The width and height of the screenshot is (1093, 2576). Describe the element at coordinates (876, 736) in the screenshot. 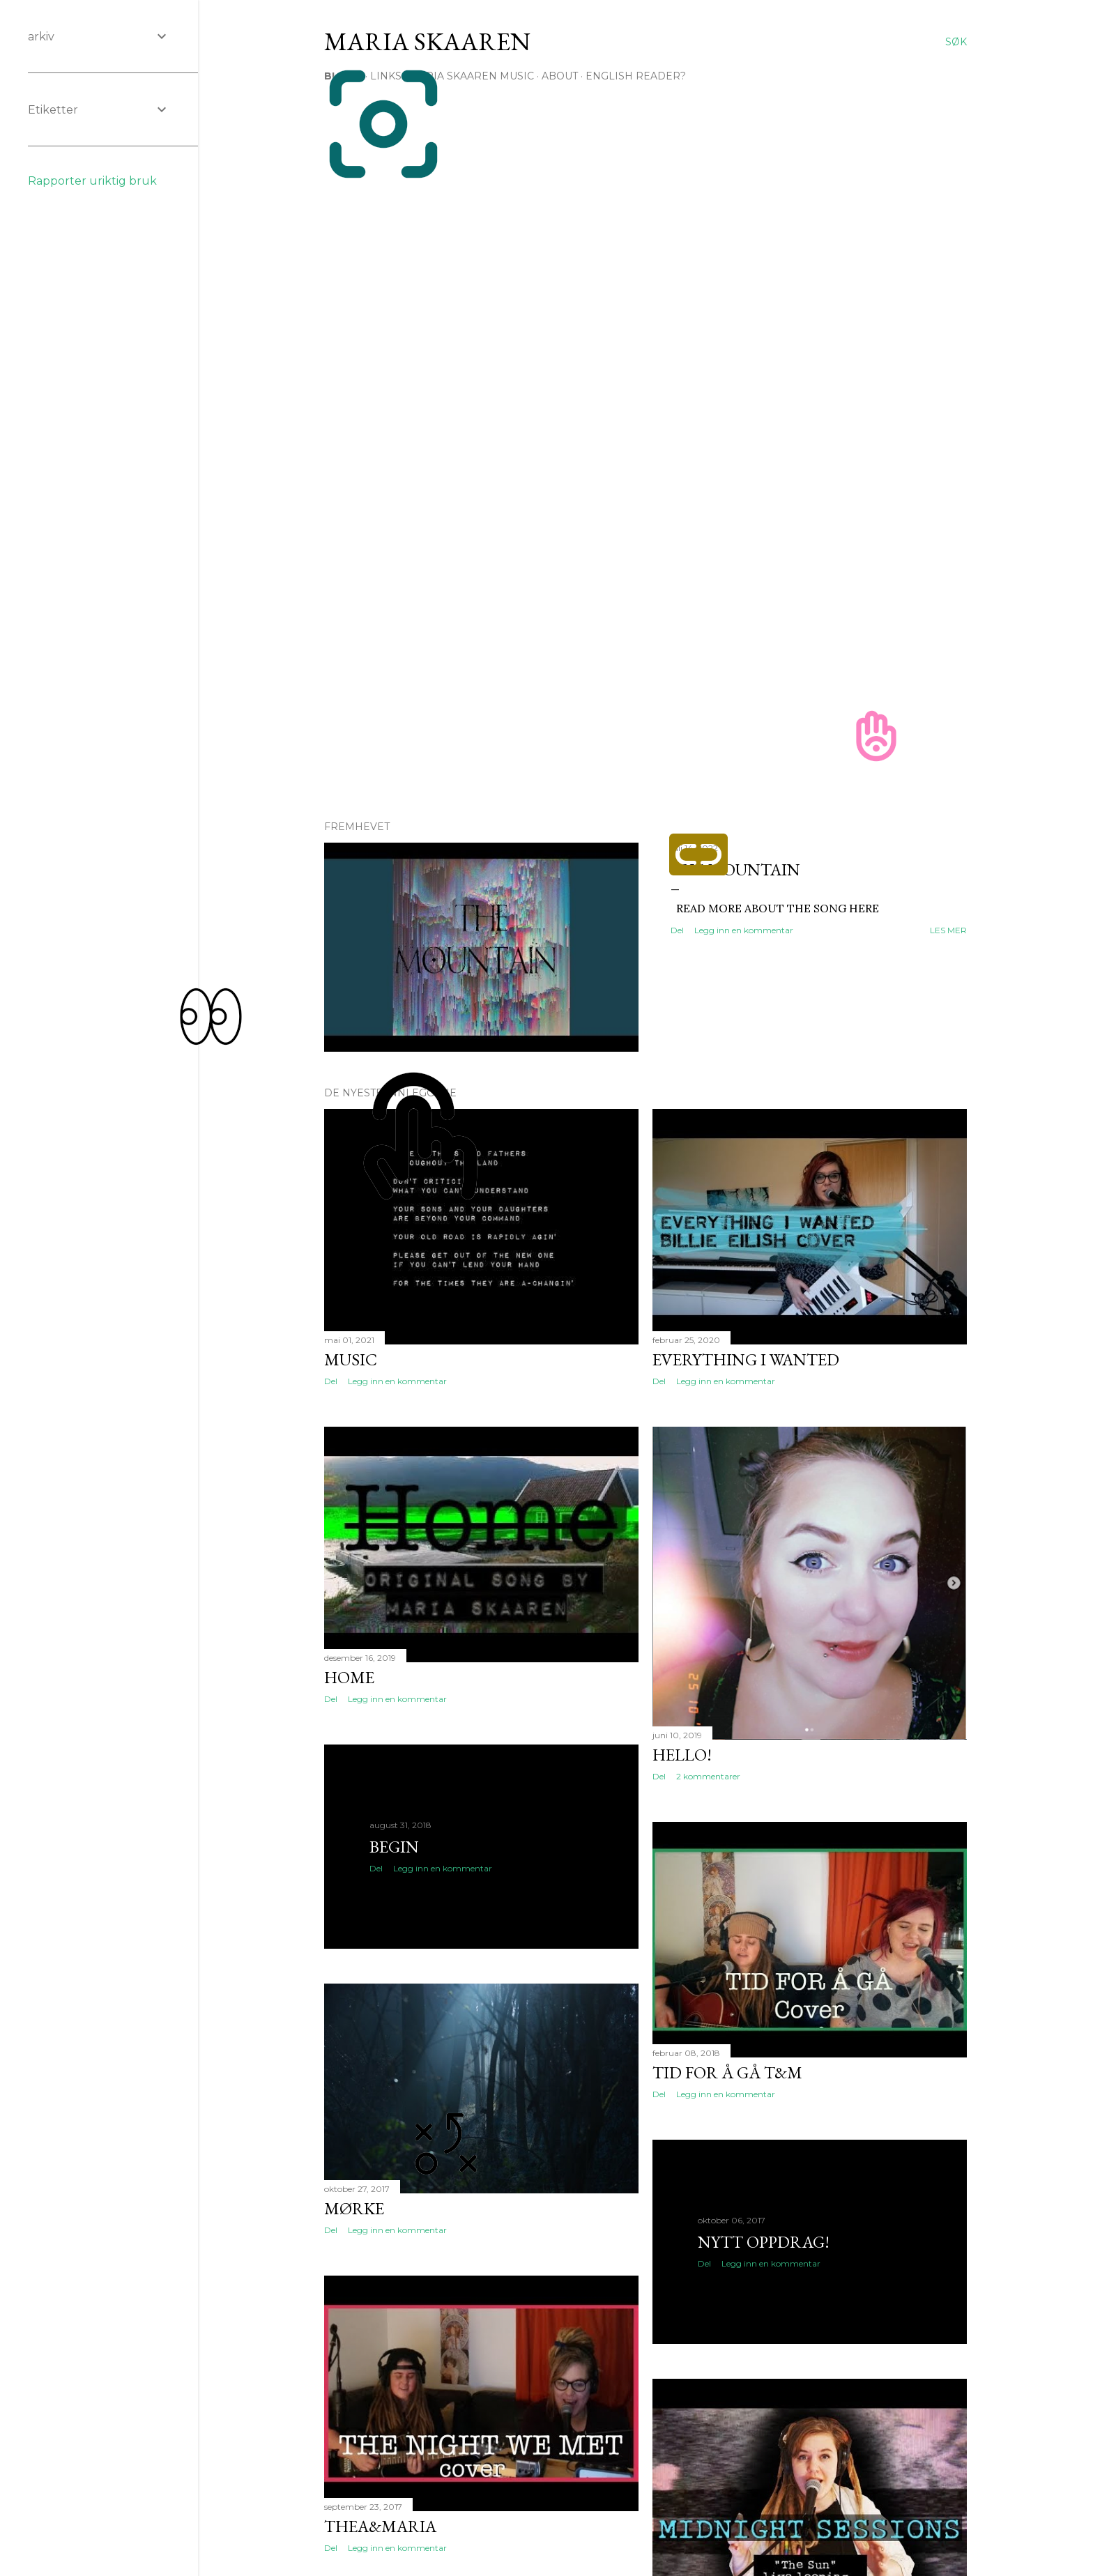

I see `access palm reading or hand analysis feature` at that location.